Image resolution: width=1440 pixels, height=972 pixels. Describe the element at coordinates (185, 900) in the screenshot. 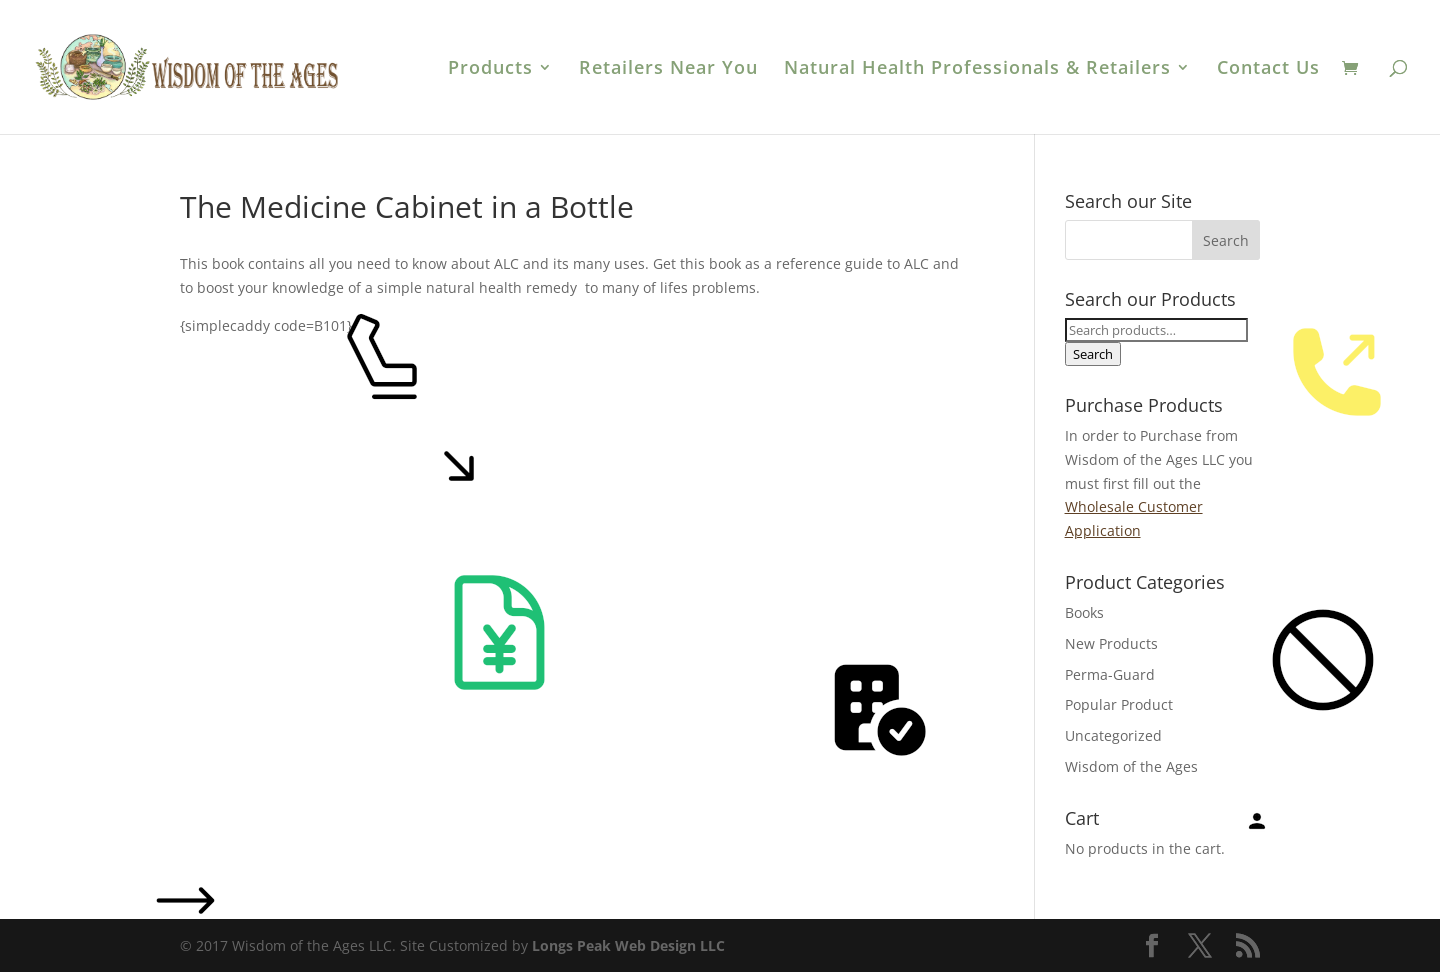

I see `proceed to the next step` at that location.